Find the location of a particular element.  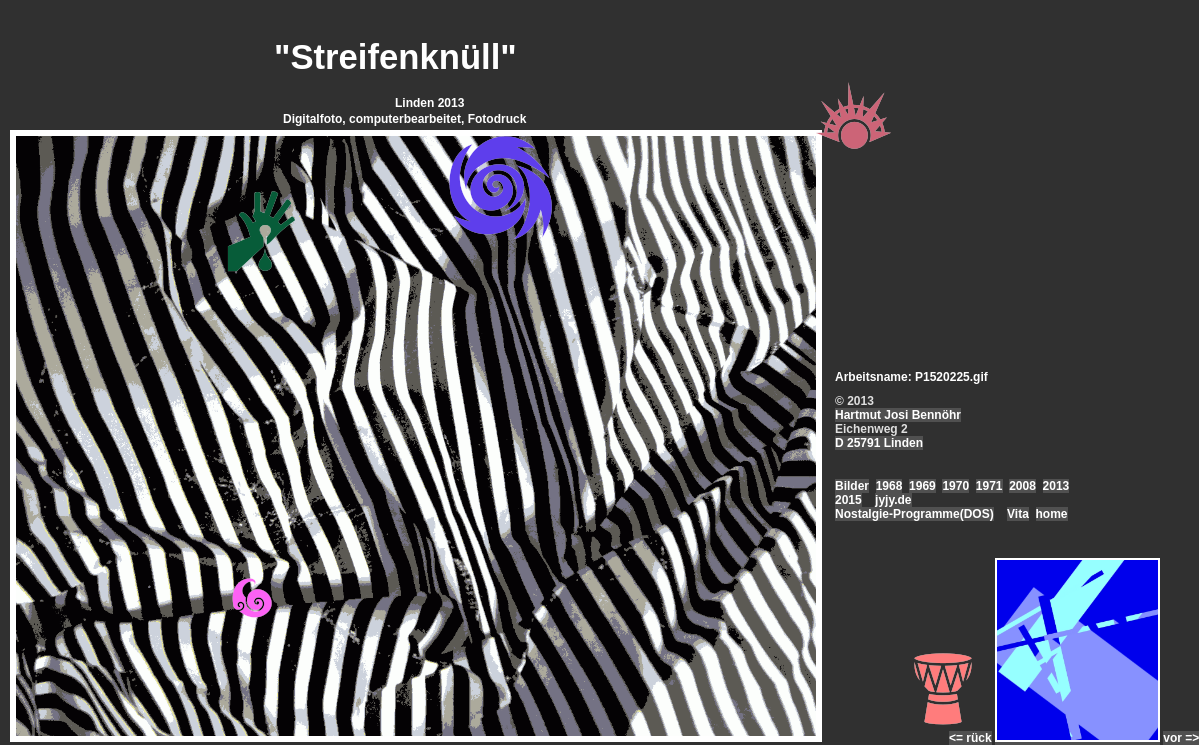

view in-game time or day/night cycle is located at coordinates (853, 115).